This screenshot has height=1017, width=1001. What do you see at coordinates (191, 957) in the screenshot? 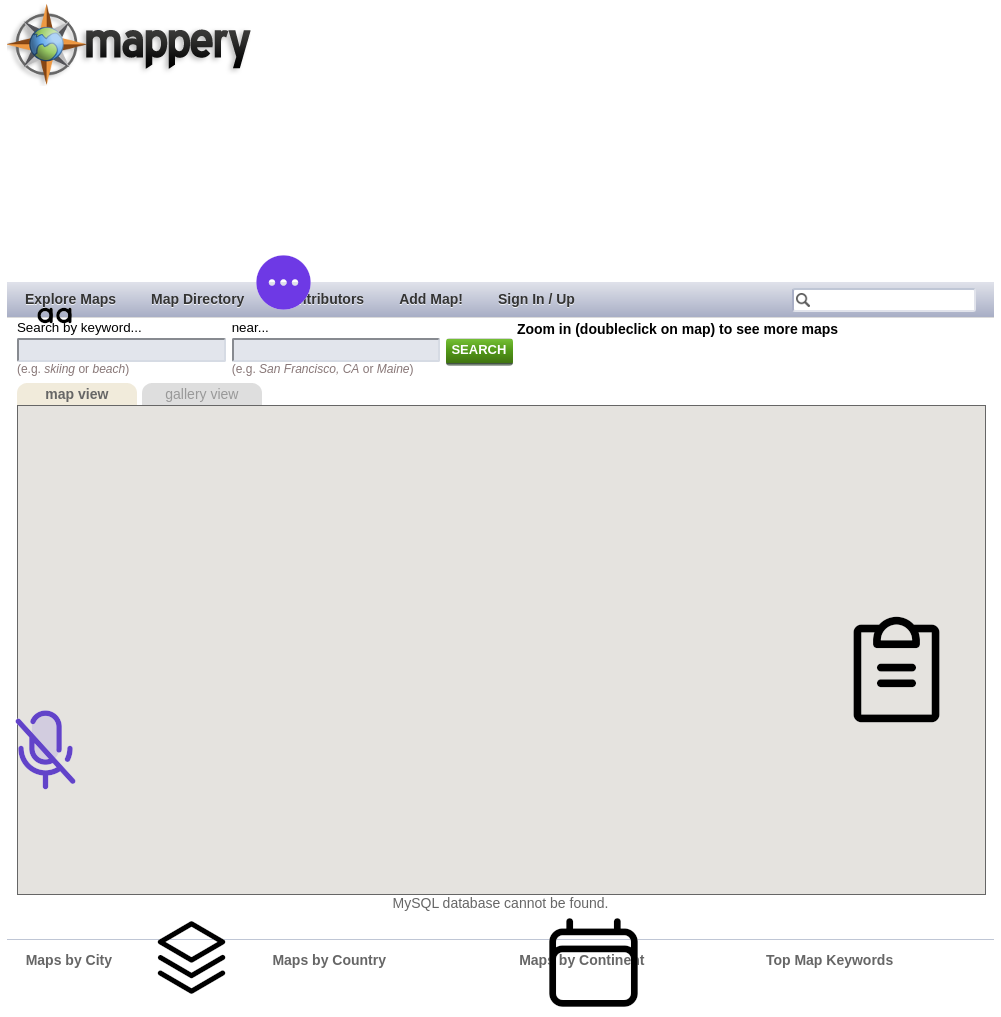
I see `view layers or stacked content` at bounding box center [191, 957].